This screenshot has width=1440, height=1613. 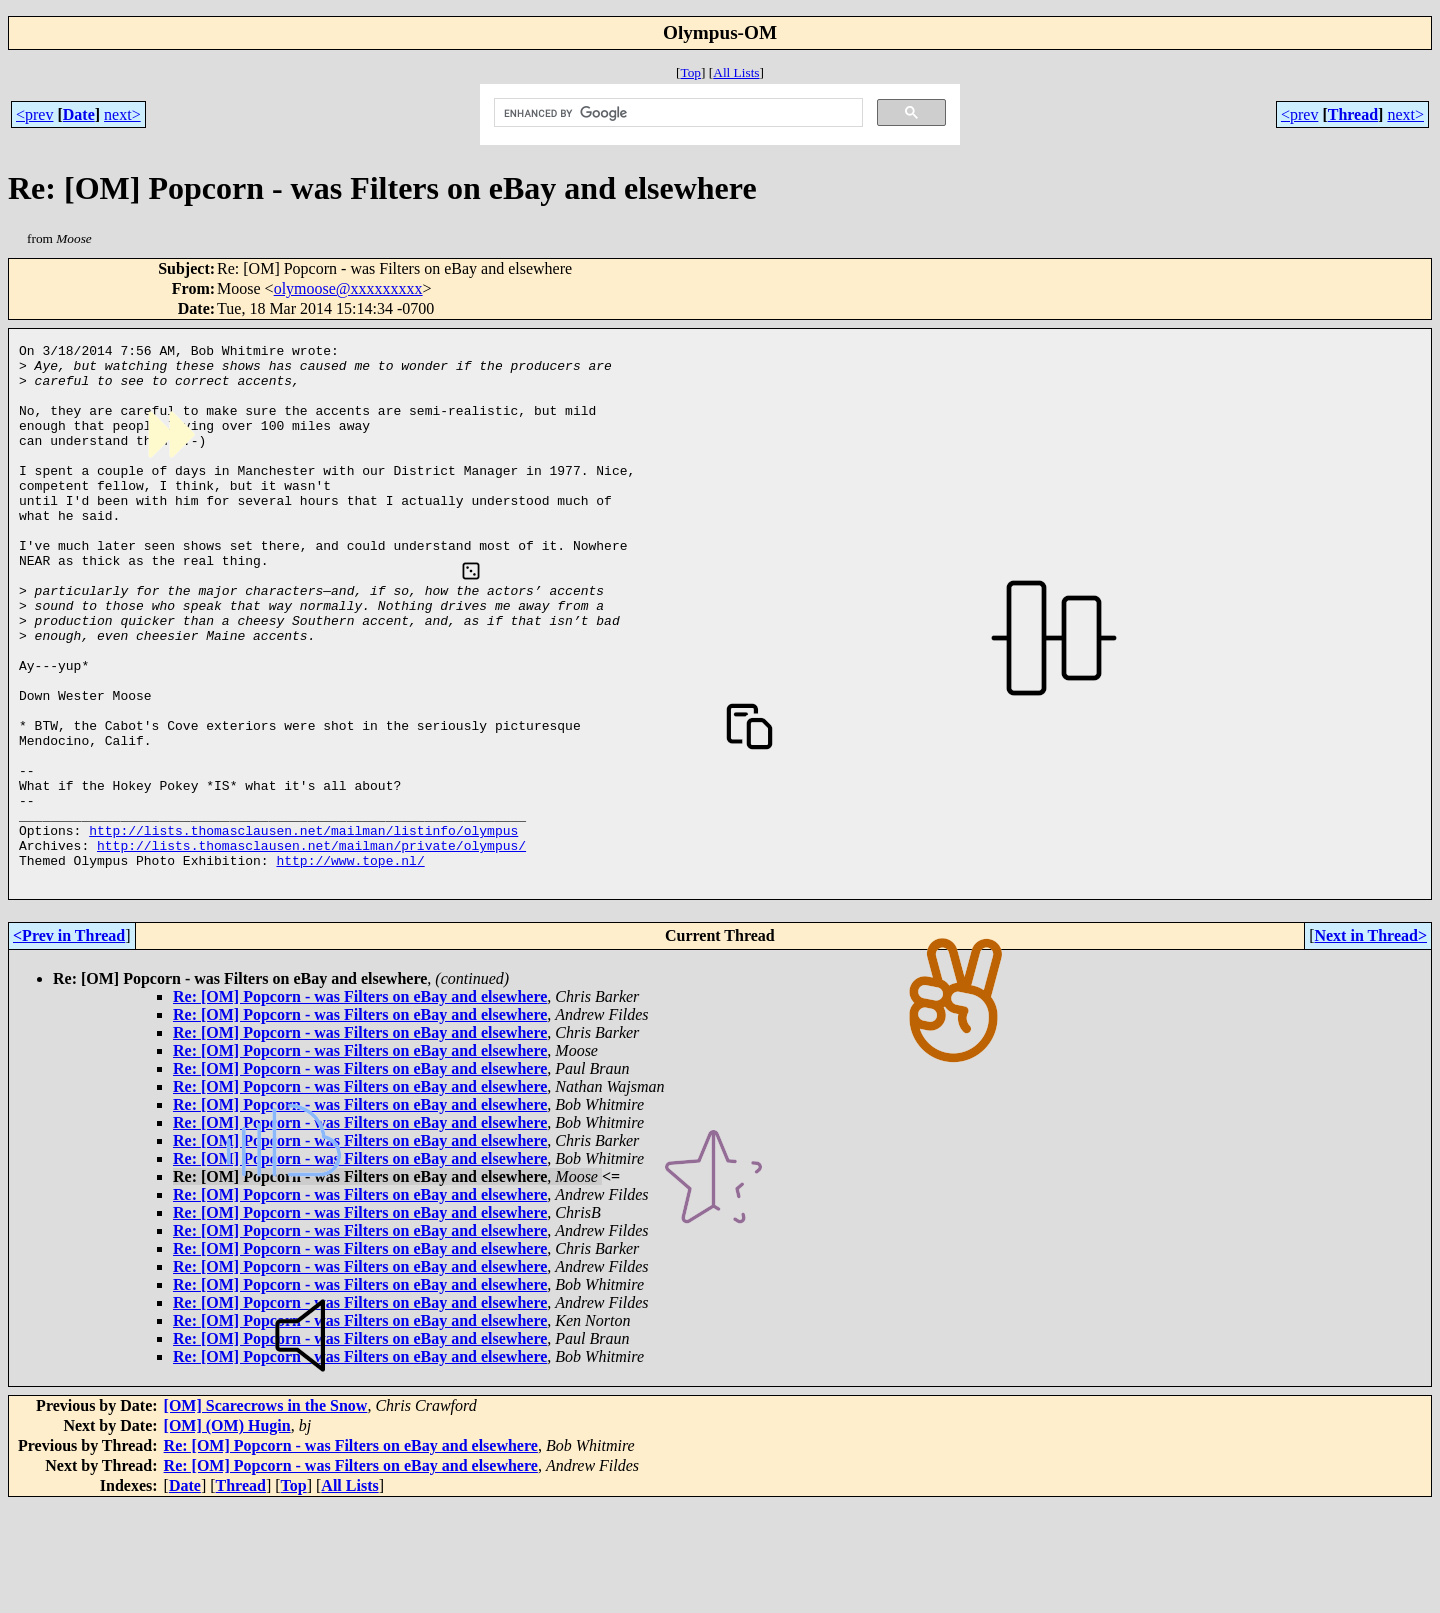 I want to click on open soundcloud app, so click(x=282, y=1144).